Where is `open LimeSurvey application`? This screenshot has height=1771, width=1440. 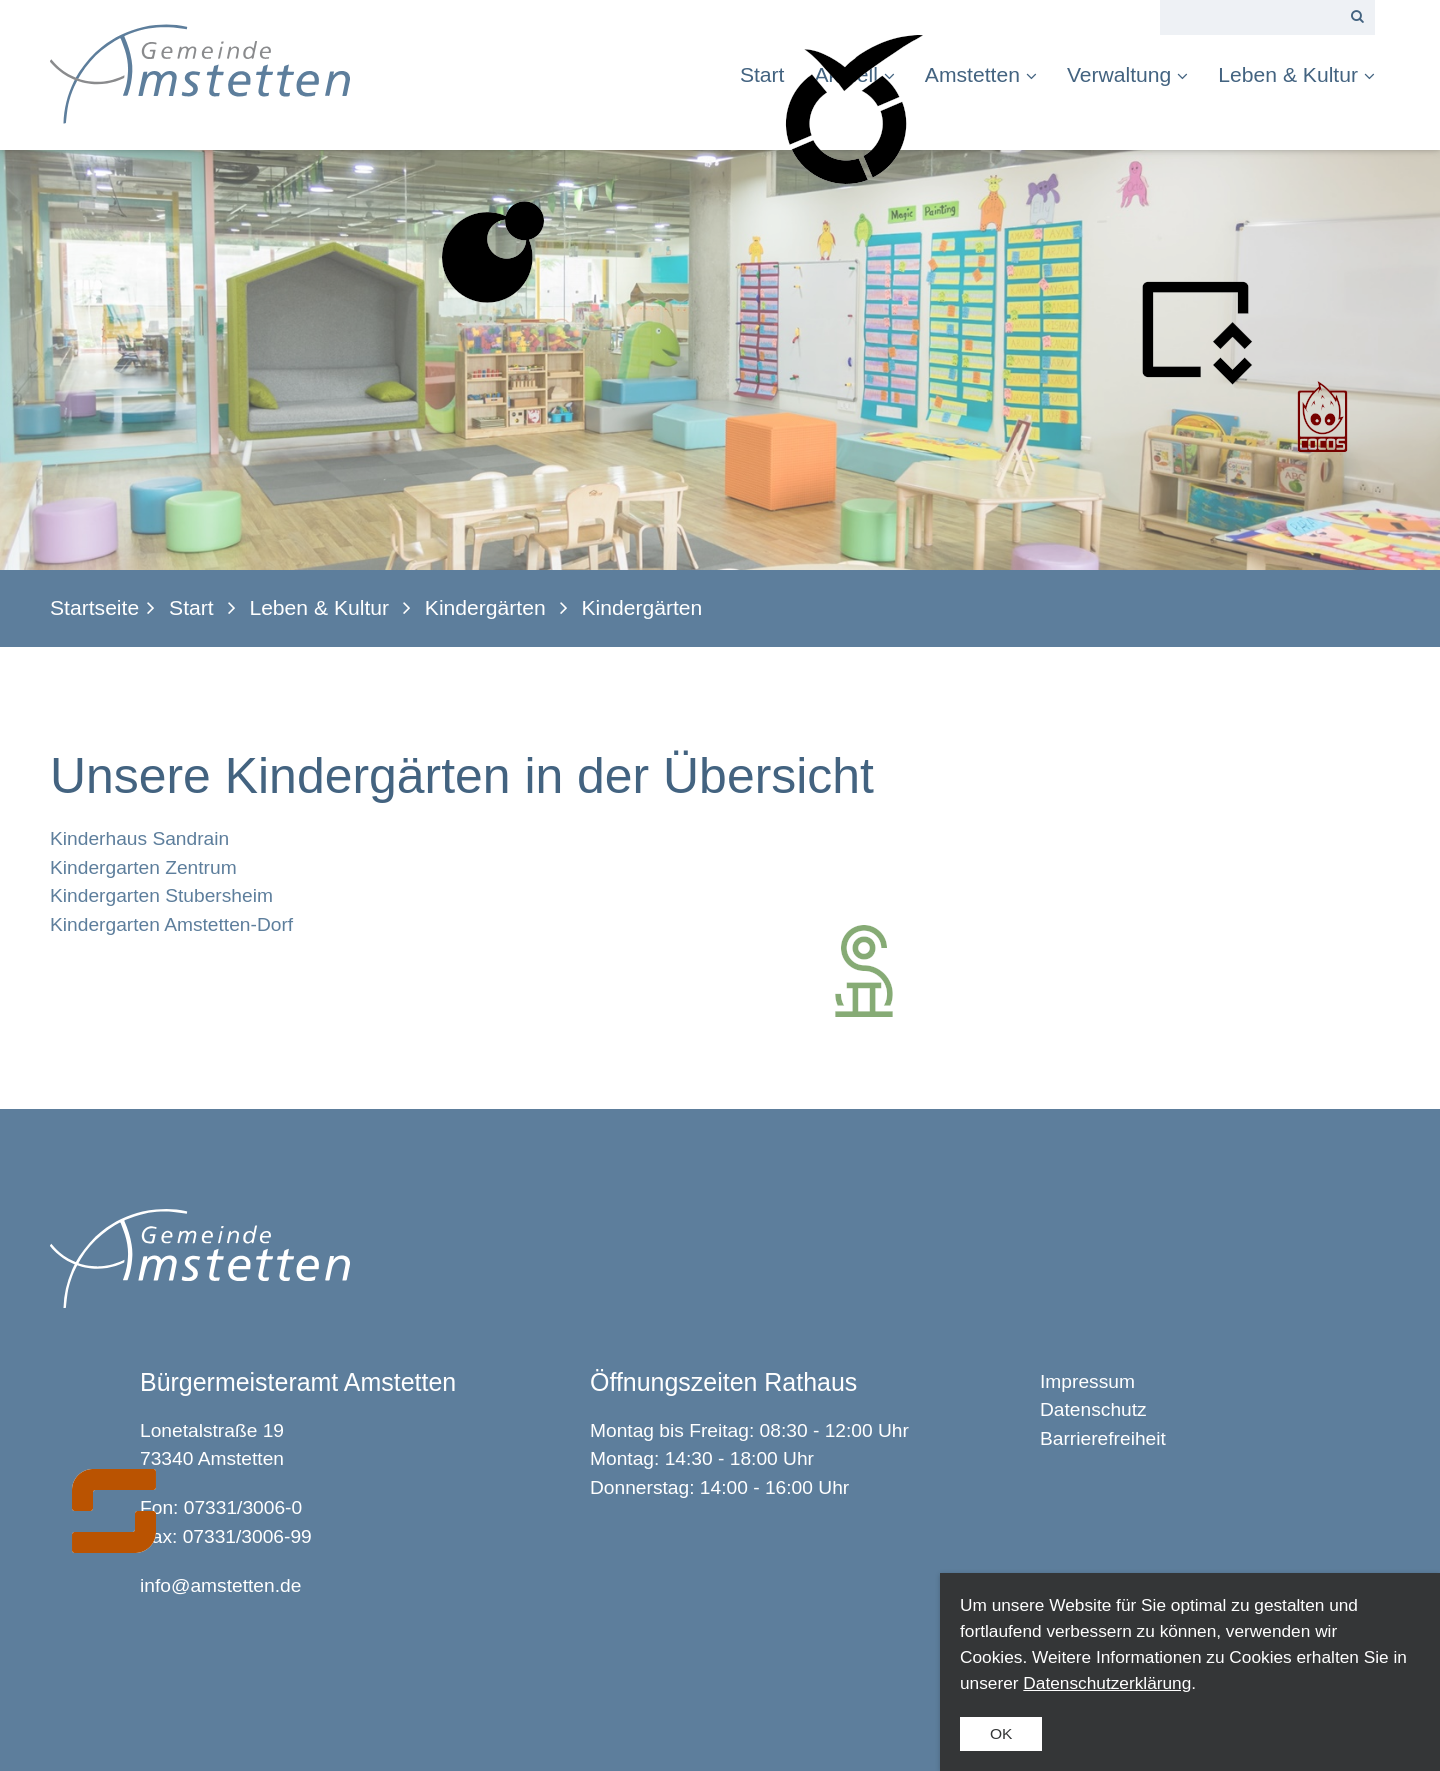
open LimeSurvey application is located at coordinates (854, 109).